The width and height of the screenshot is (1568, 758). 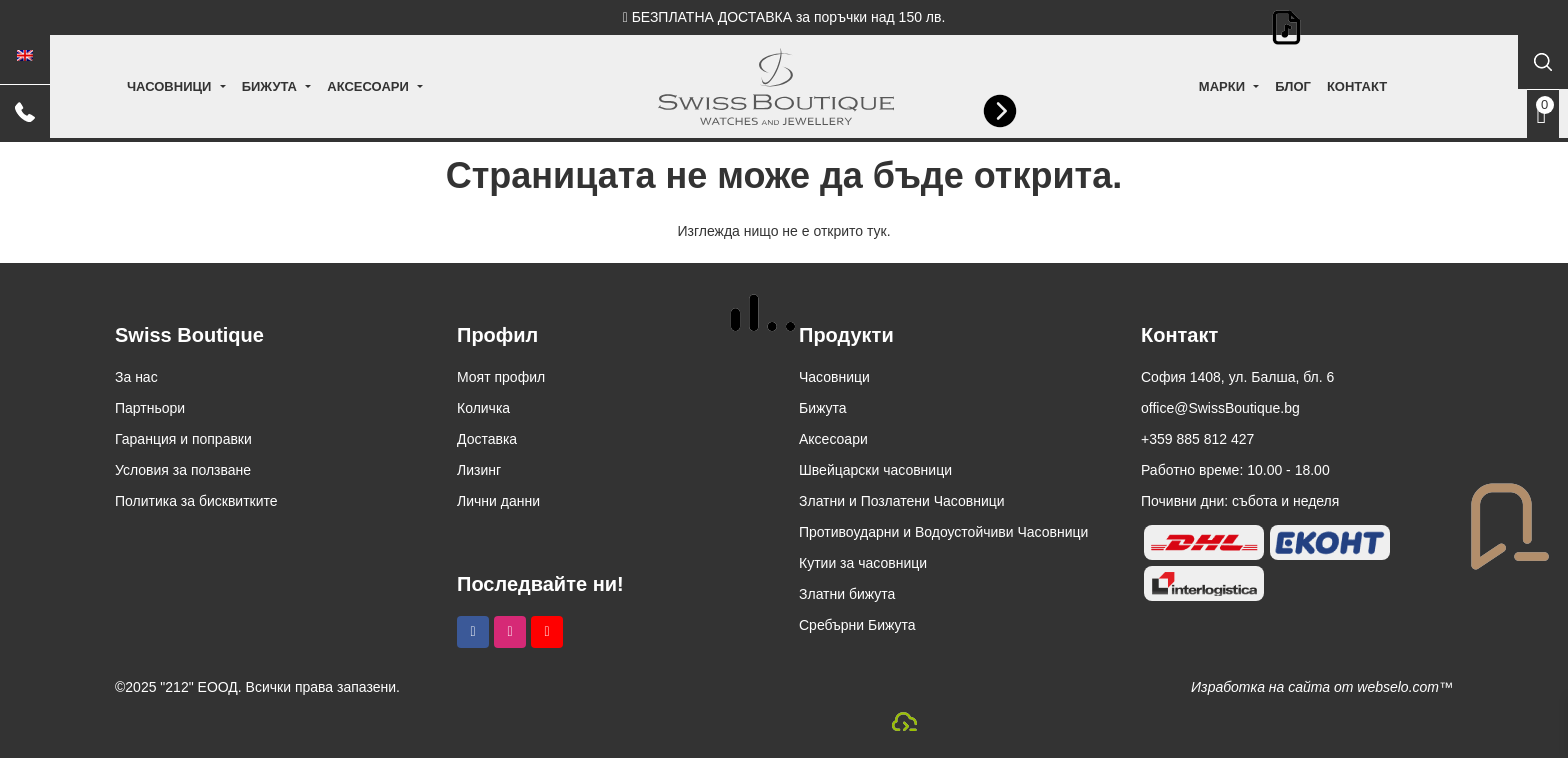 I want to click on open an audio or music file, so click(x=1286, y=27).